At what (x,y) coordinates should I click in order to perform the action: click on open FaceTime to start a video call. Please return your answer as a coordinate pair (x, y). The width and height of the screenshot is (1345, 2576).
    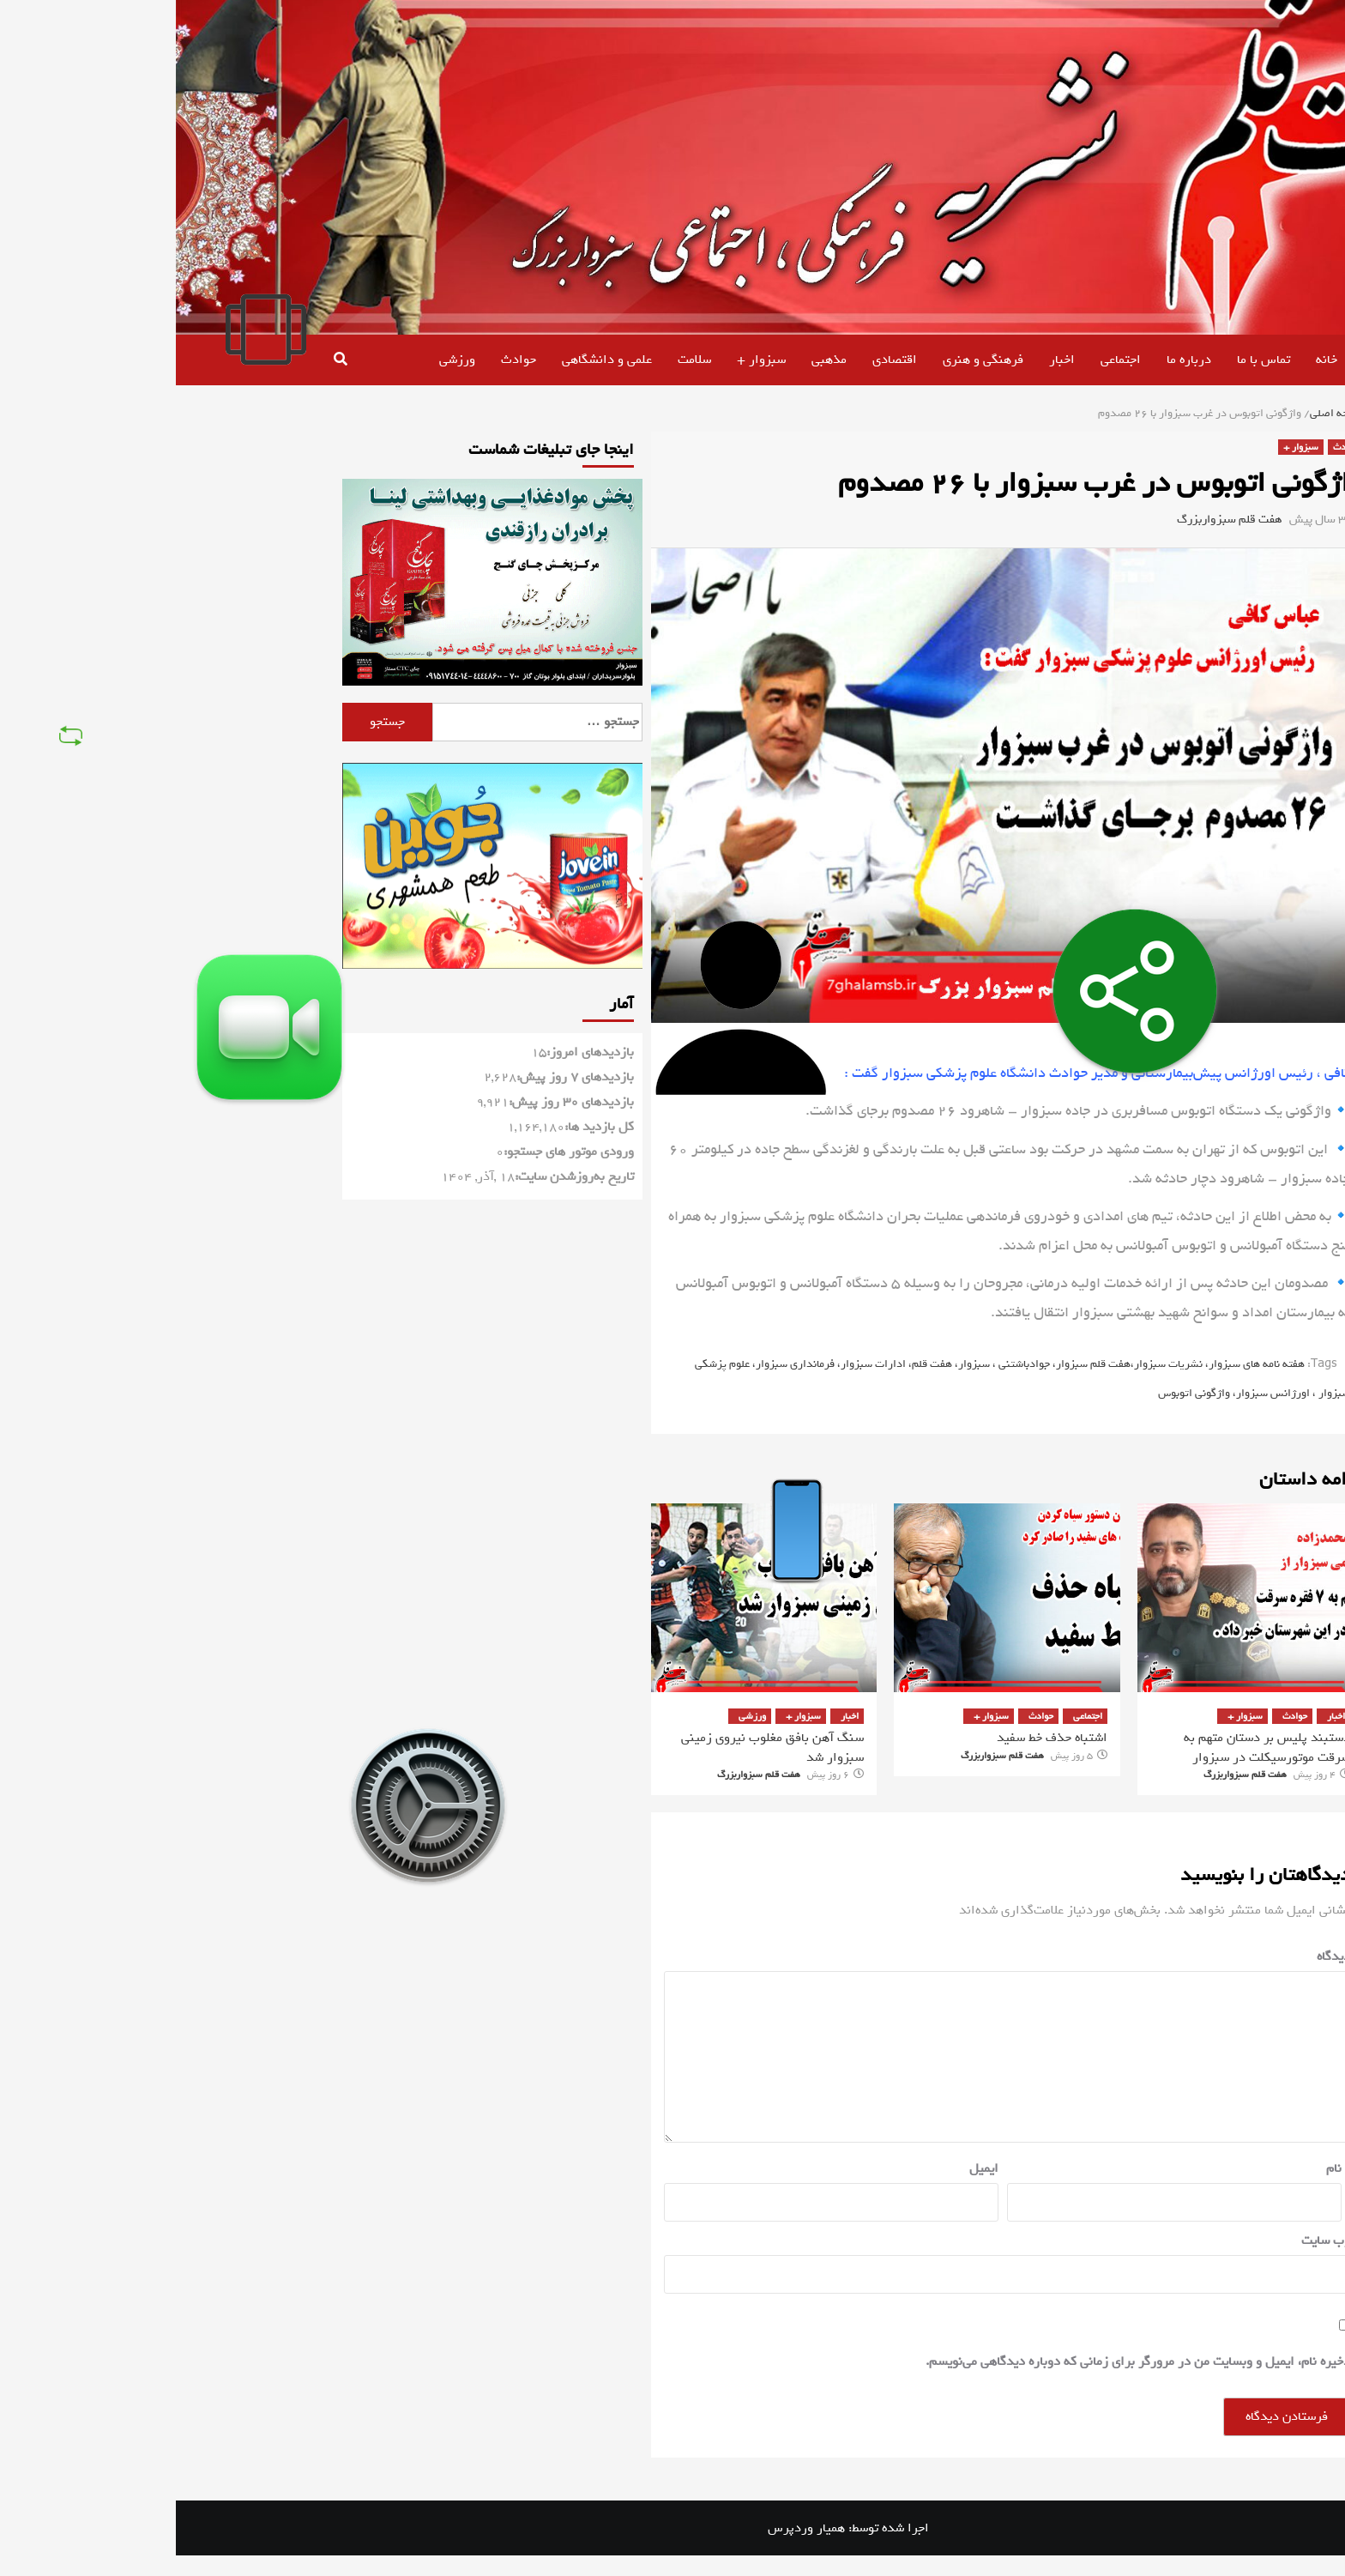
    Looking at the image, I should click on (269, 1027).